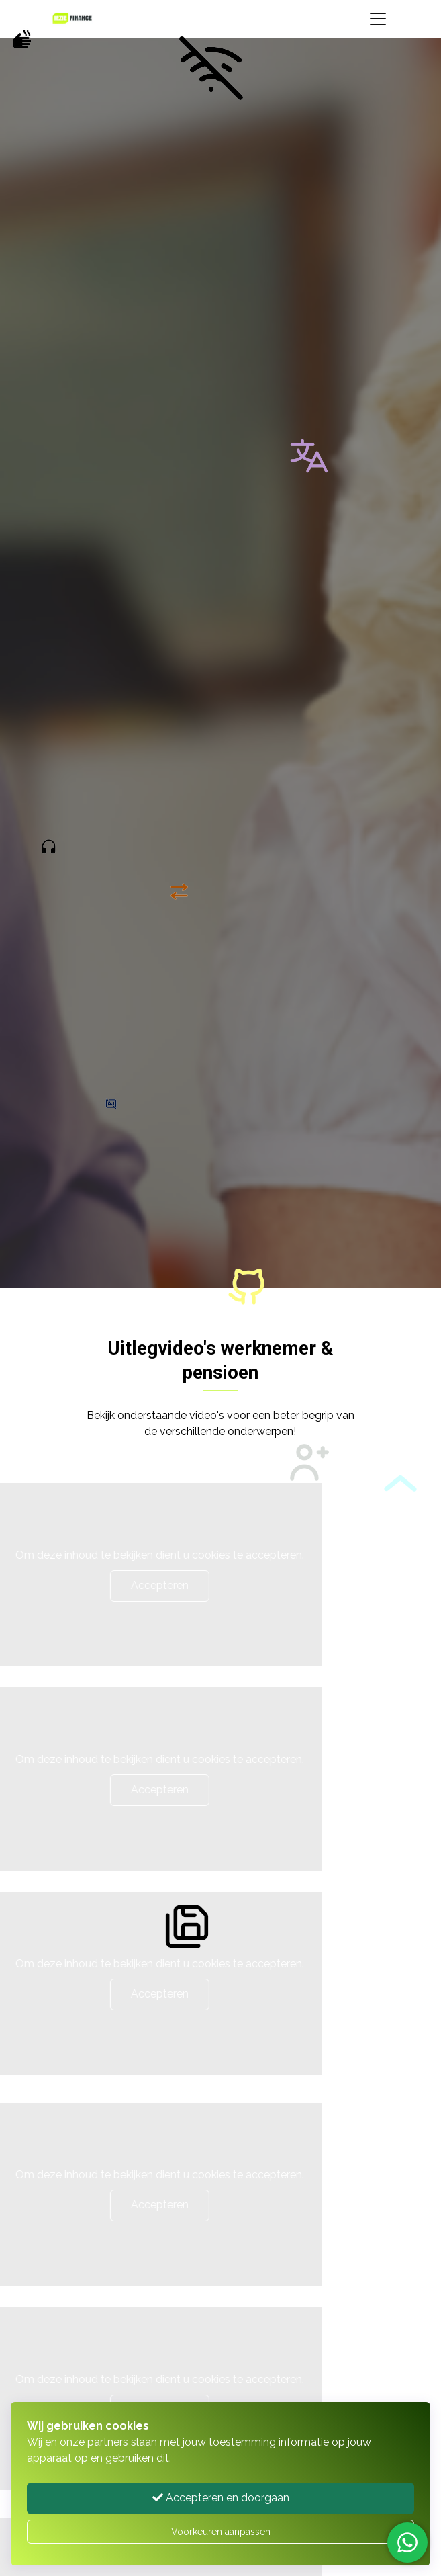  I want to click on indicates wifi is disabled or unavailable, so click(211, 68).